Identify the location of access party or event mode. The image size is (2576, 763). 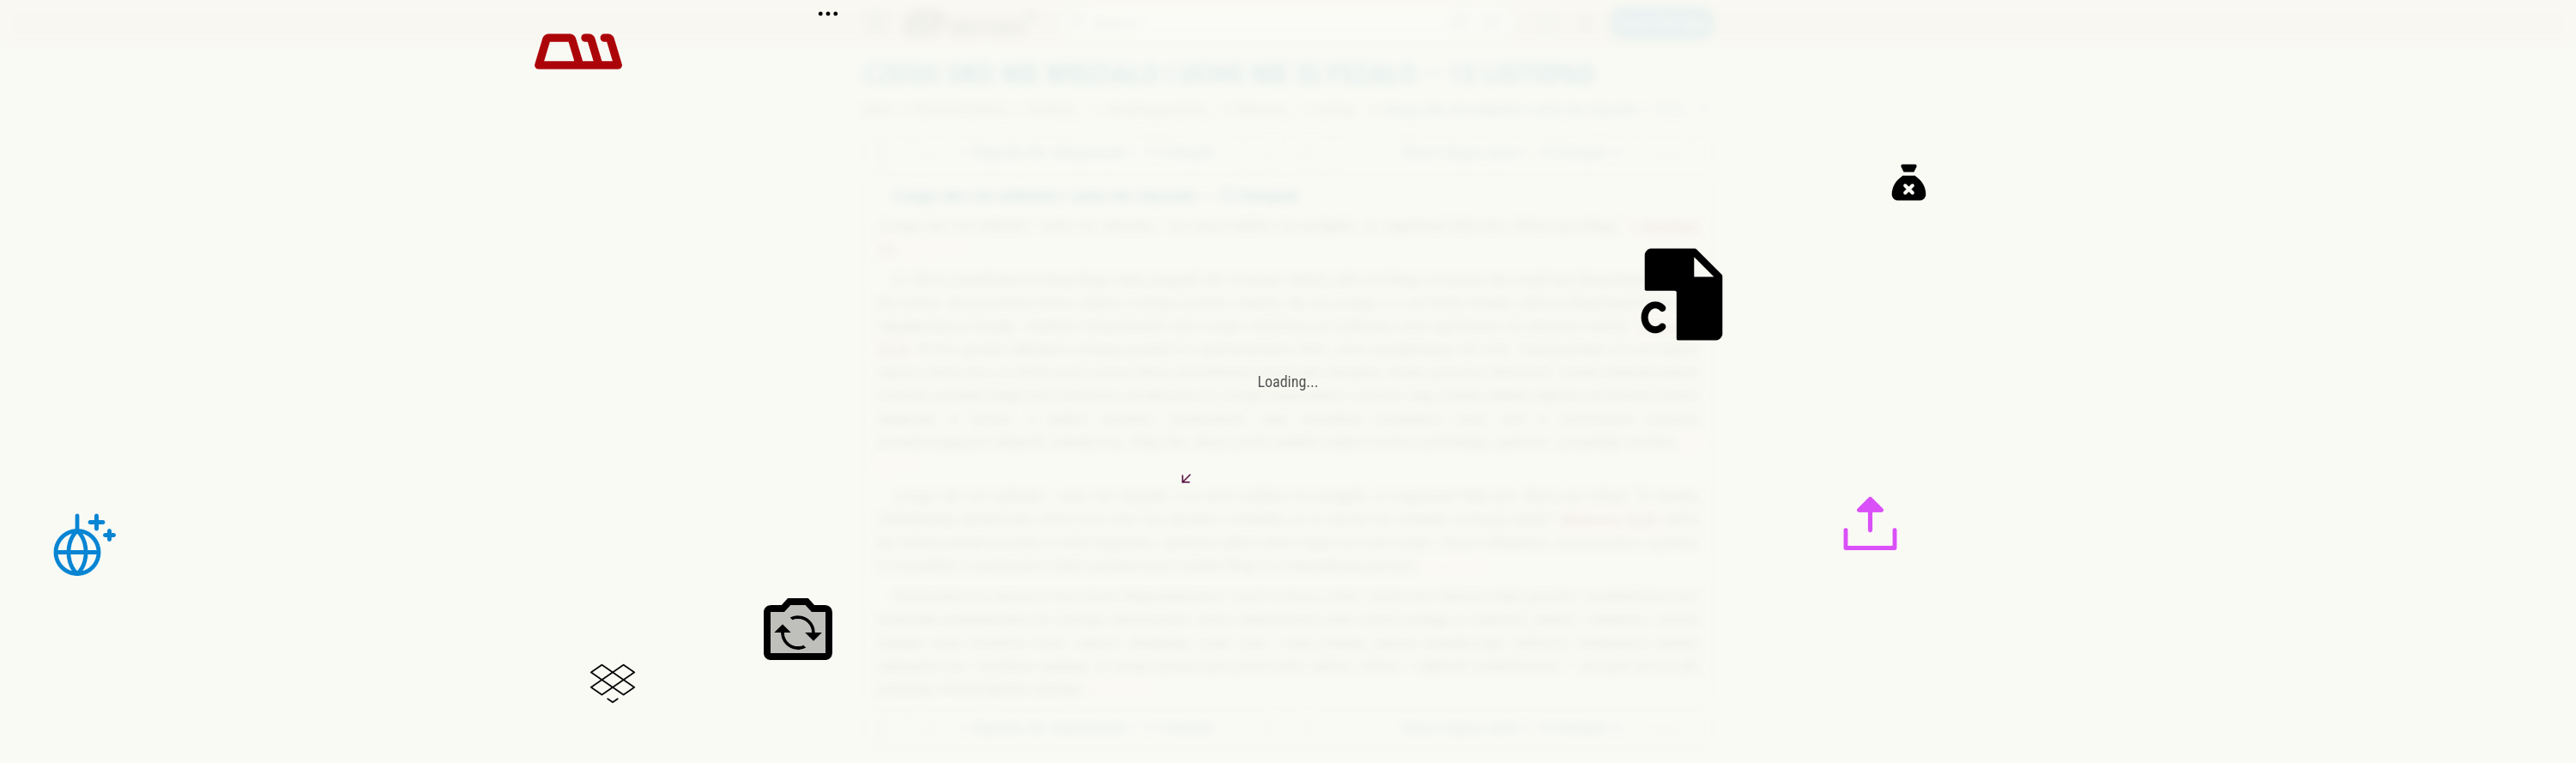
(82, 546).